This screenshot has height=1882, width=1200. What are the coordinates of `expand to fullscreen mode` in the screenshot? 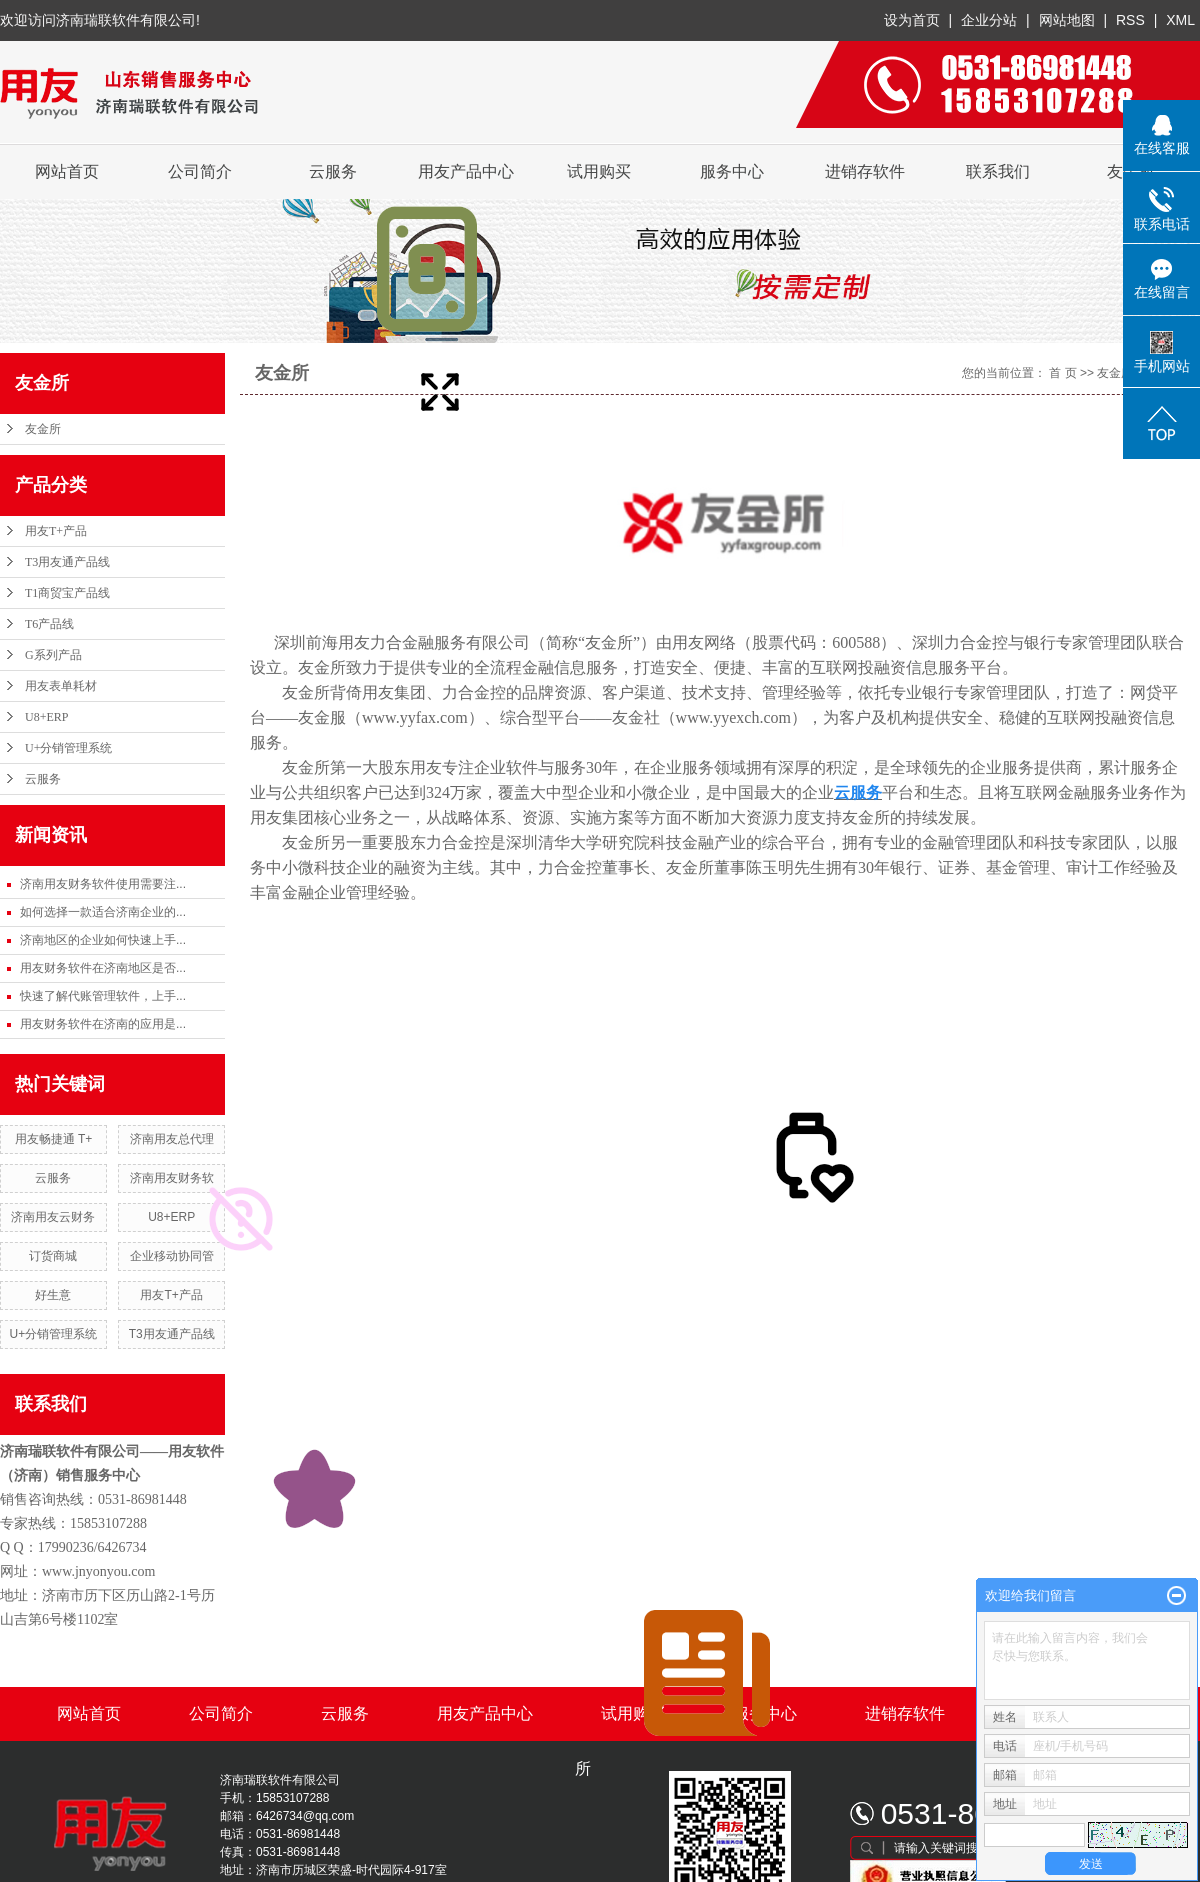 It's located at (440, 392).